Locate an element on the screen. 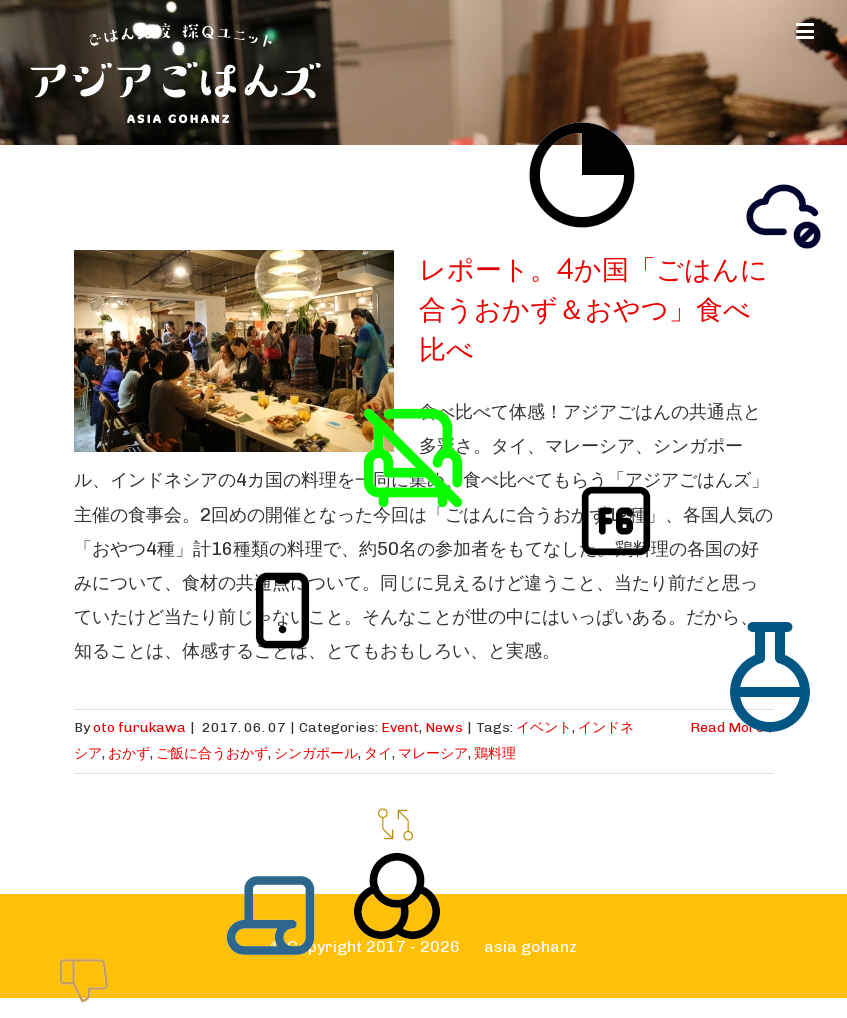 Image resolution: width=847 pixels, height=1018 pixels. view or edit scripts is located at coordinates (270, 915).